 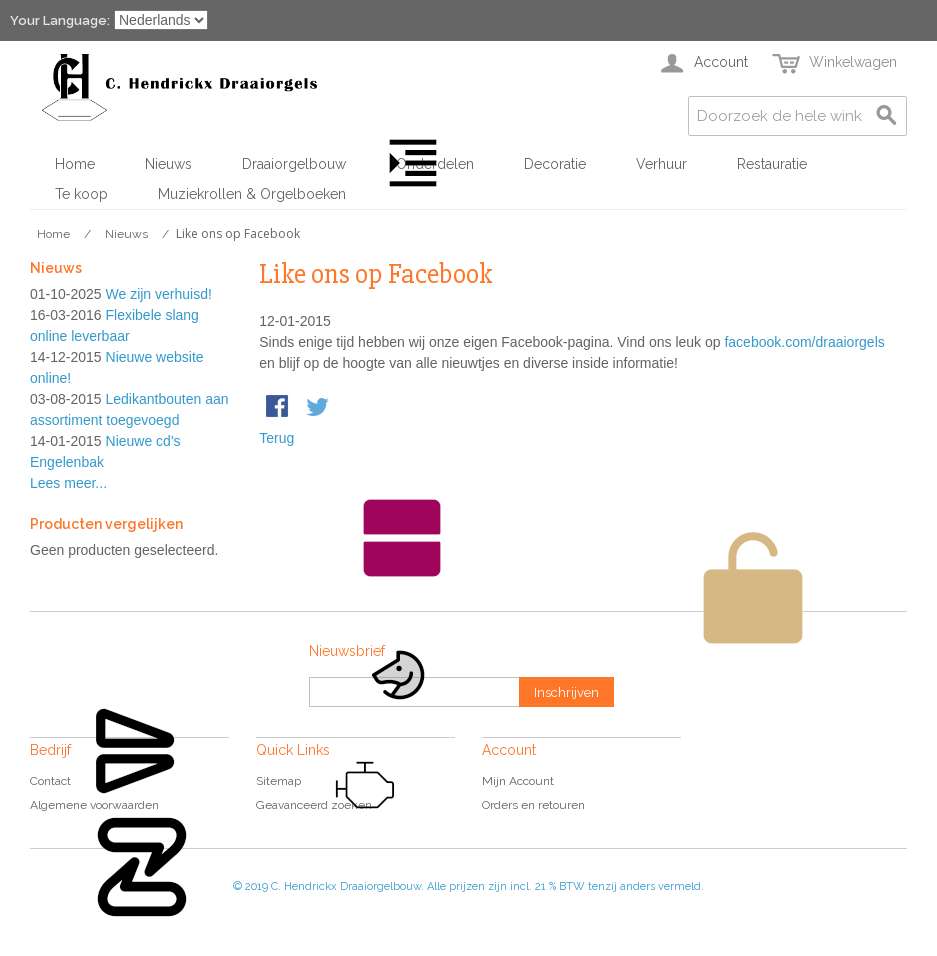 I want to click on access equestrian or horse-related features, so click(x=400, y=675).